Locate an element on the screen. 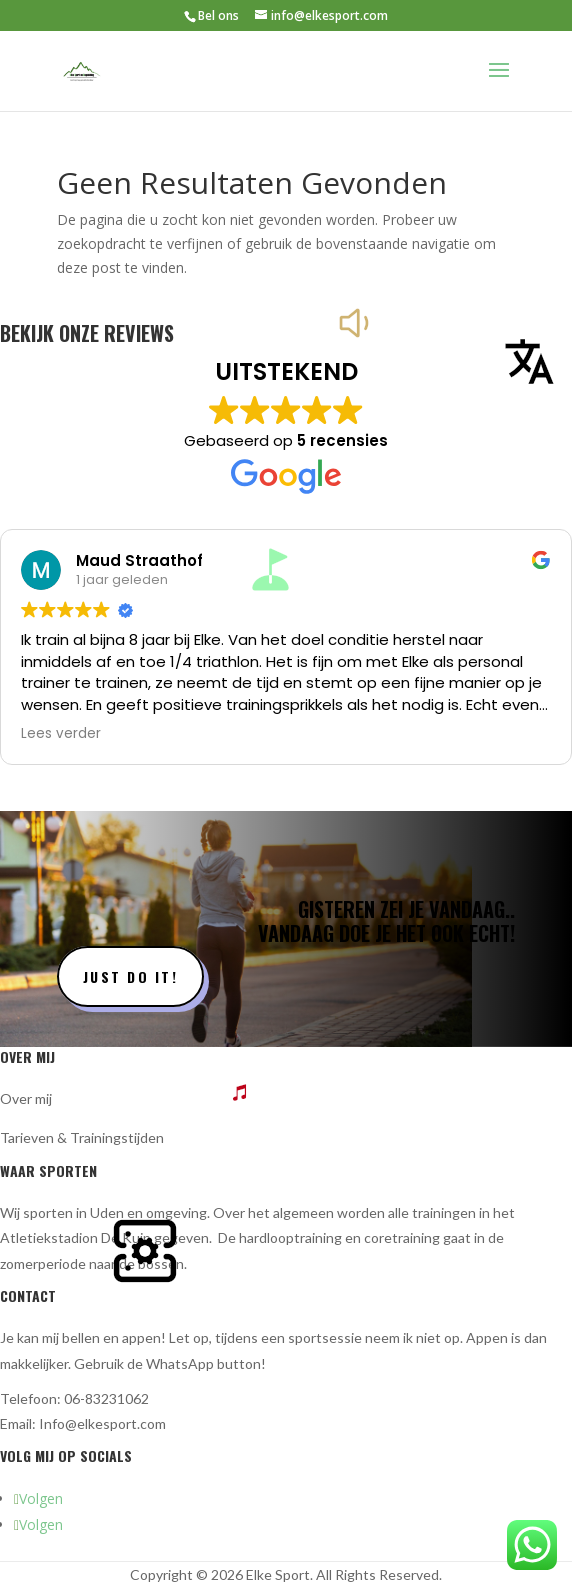 This screenshot has height=1585, width=572. view golf courses or activities is located at coordinates (270, 569).